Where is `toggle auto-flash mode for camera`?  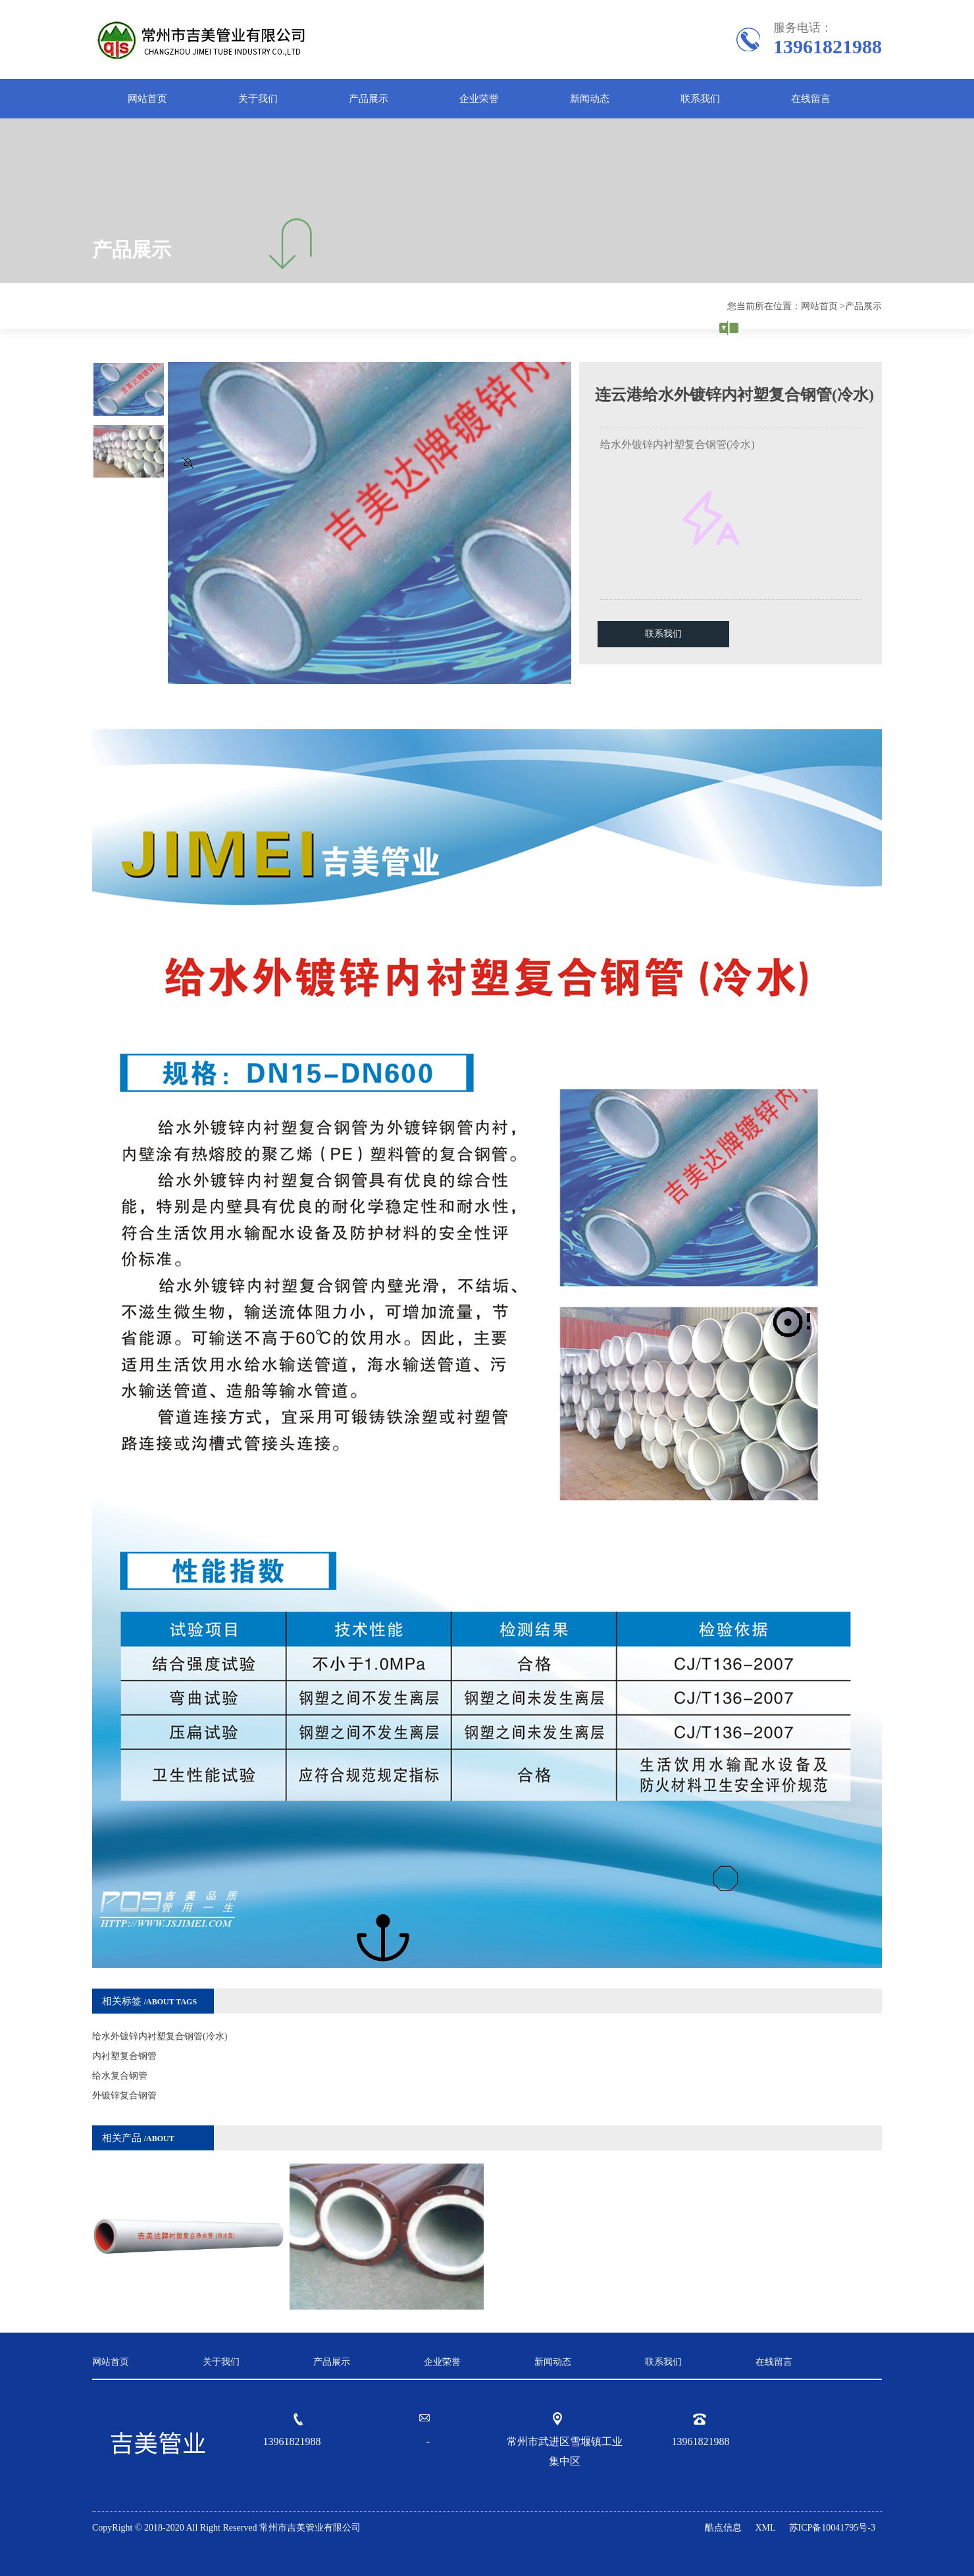 toggle auto-flash mode for camera is located at coordinates (709, 520).